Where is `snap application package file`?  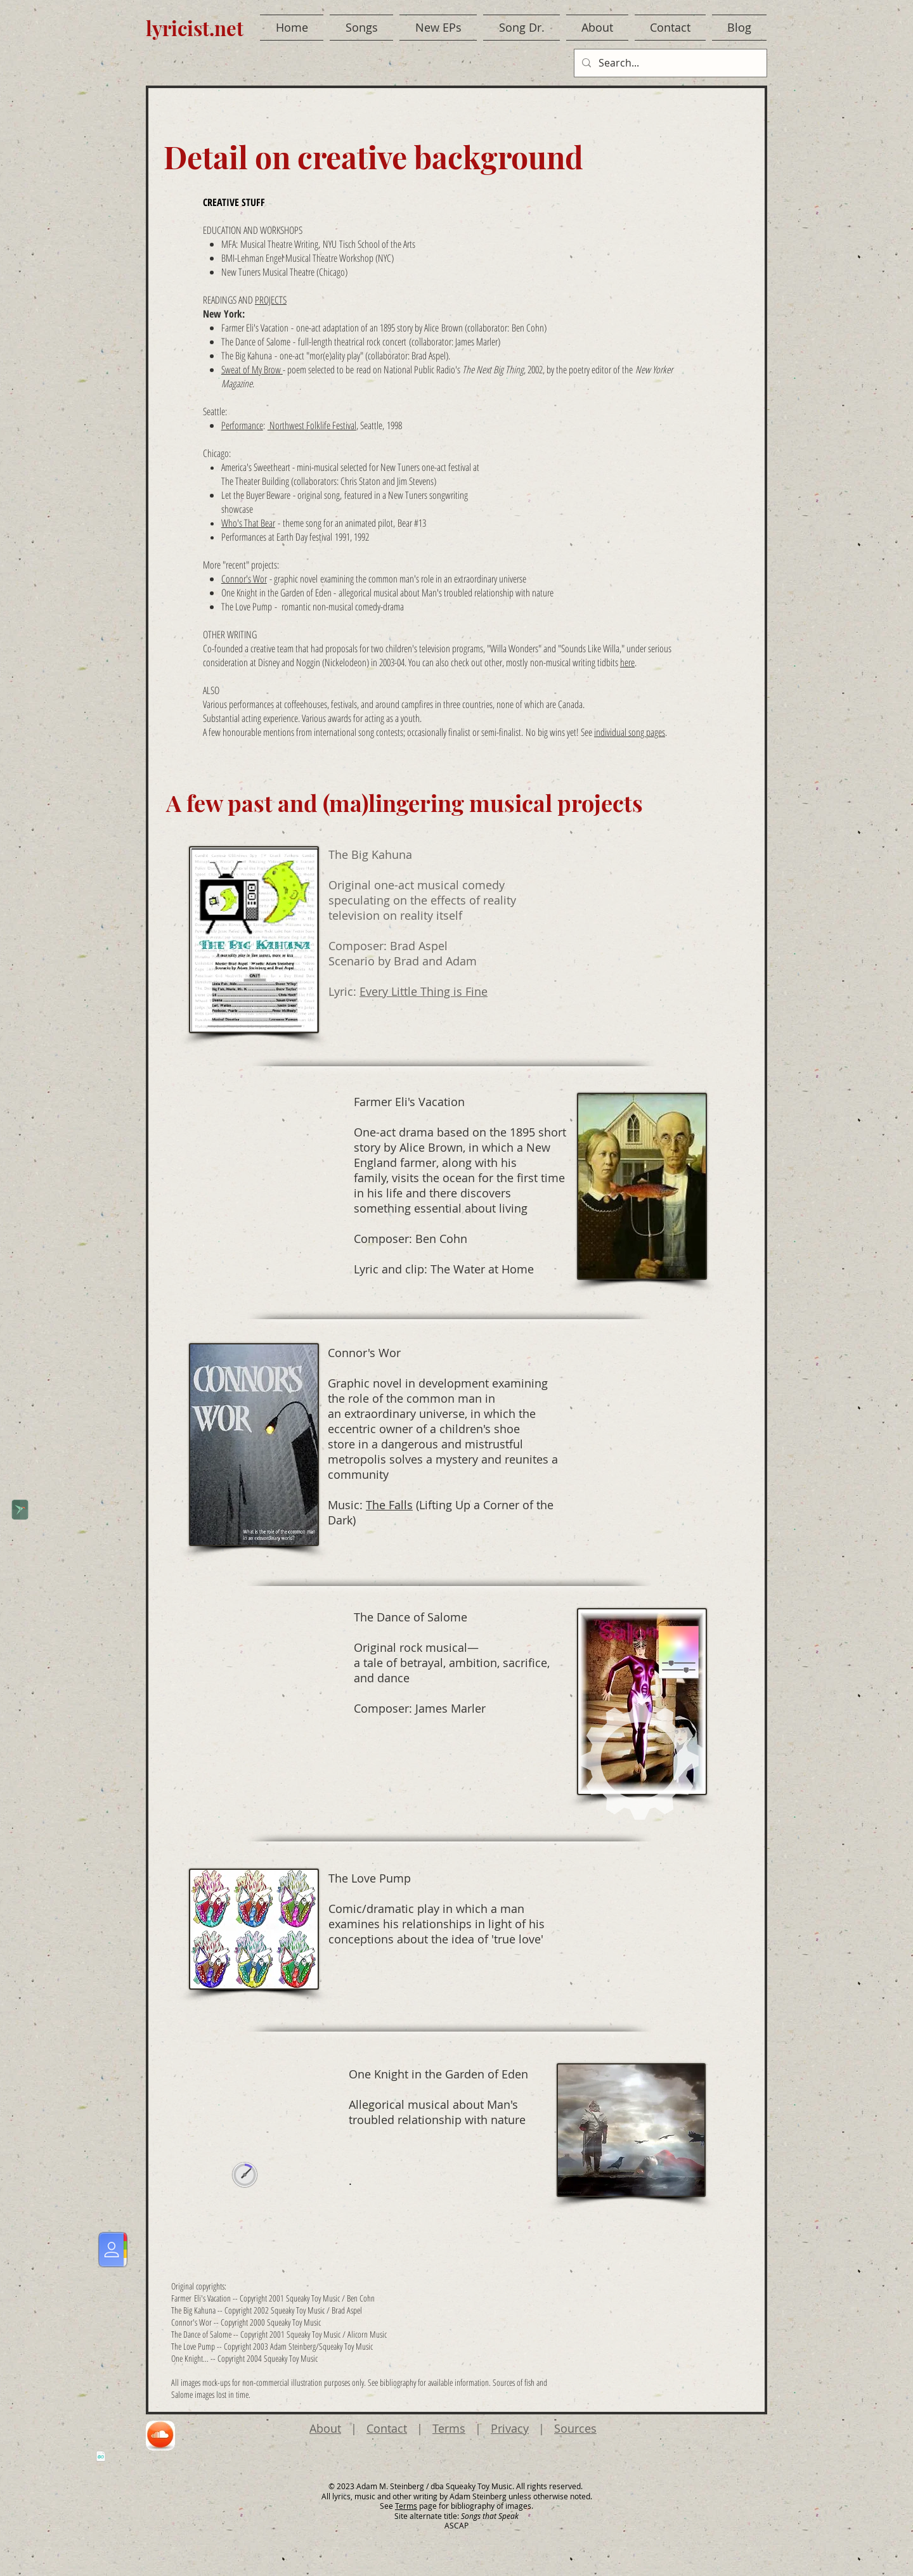 snap application package file is located at coordinates (20, 1509).